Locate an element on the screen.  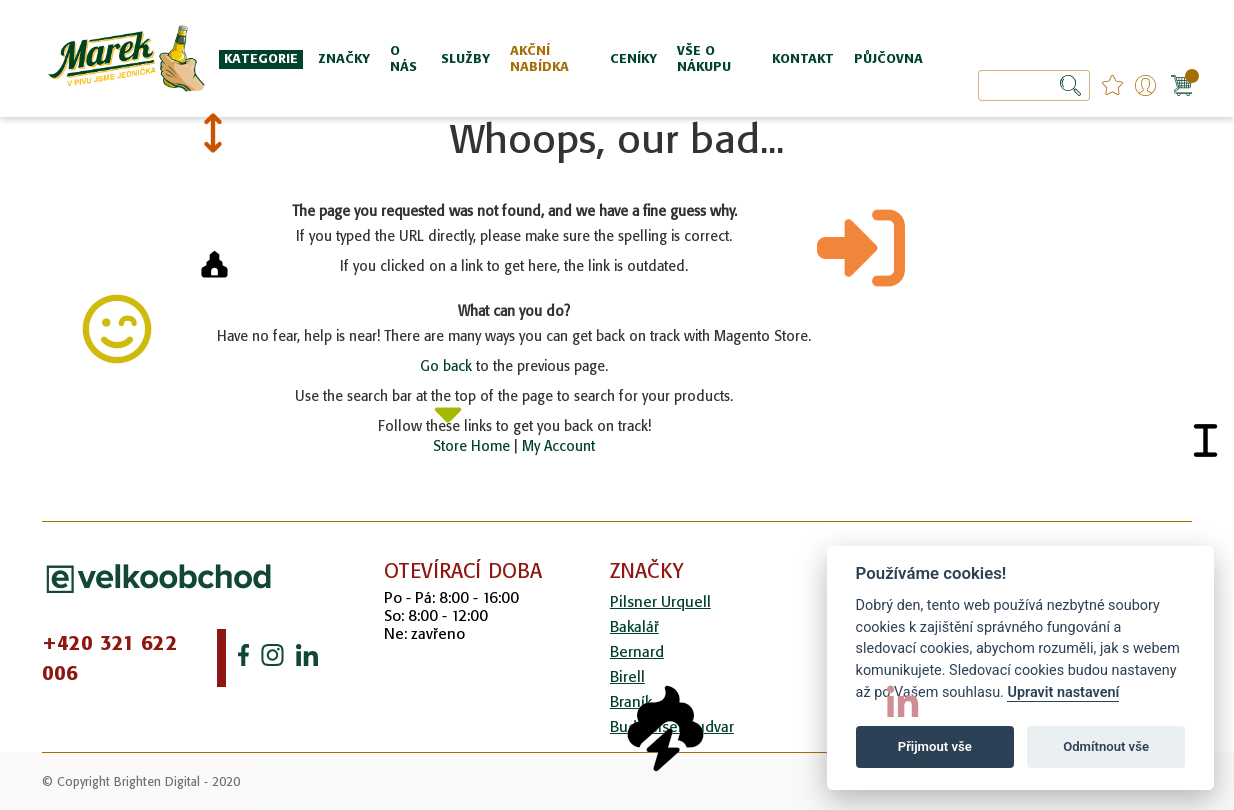
adjust vertical position or order is located at coordinates (213, 133).